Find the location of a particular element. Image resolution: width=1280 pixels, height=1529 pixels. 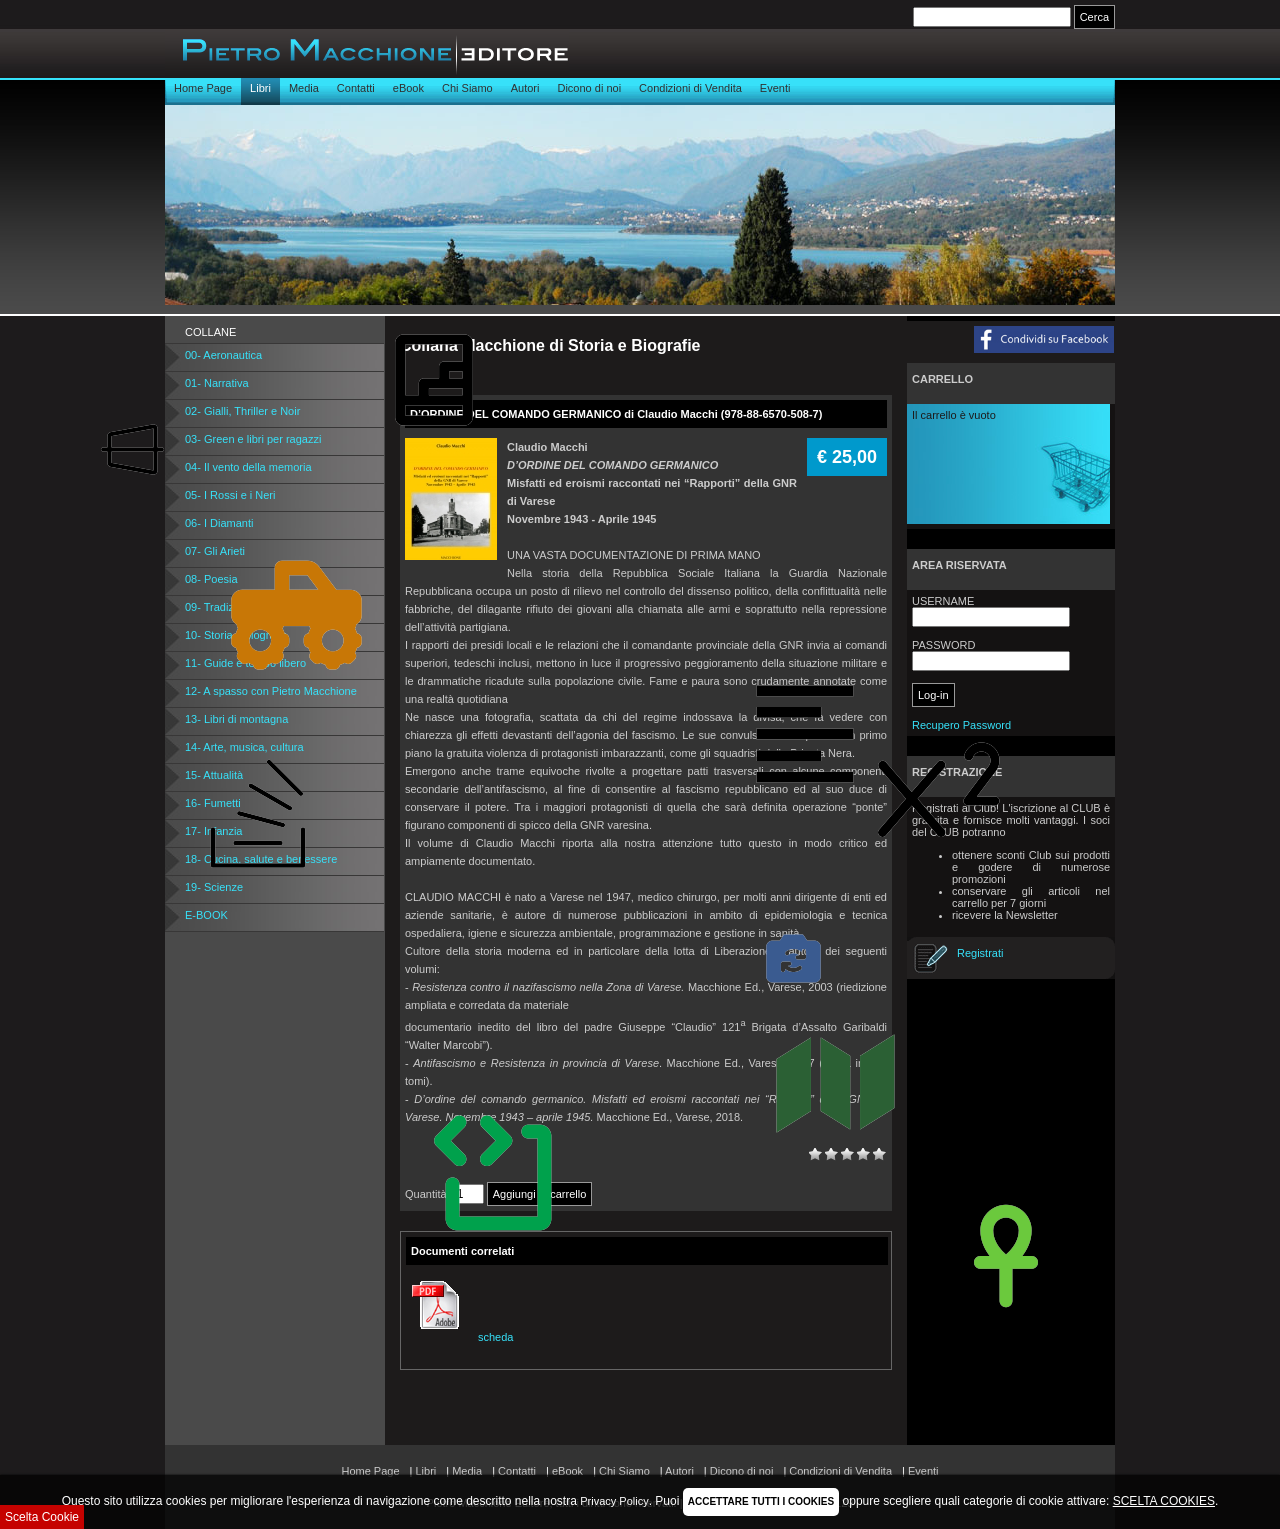

switch between front and rear camera is located at coordinates (793, 959).